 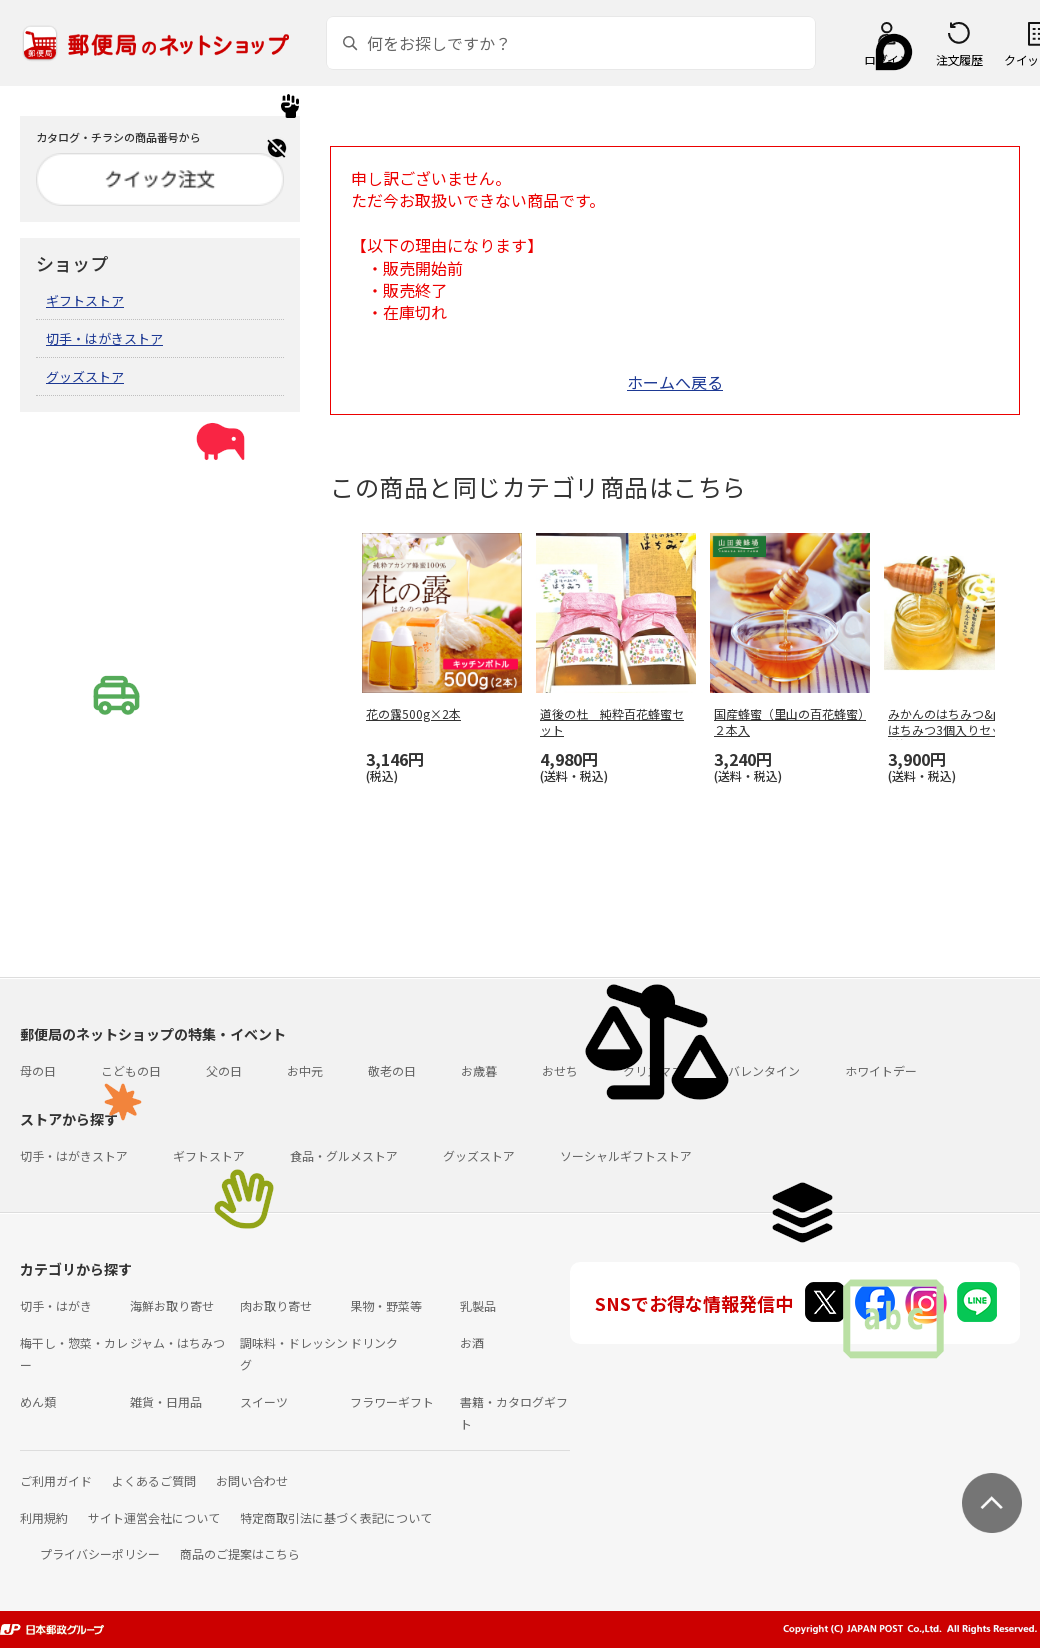 What do you see at coordinates (894, 52) in the screenshot?
I see `open Discourse forum` at bounding box center [894, 52].